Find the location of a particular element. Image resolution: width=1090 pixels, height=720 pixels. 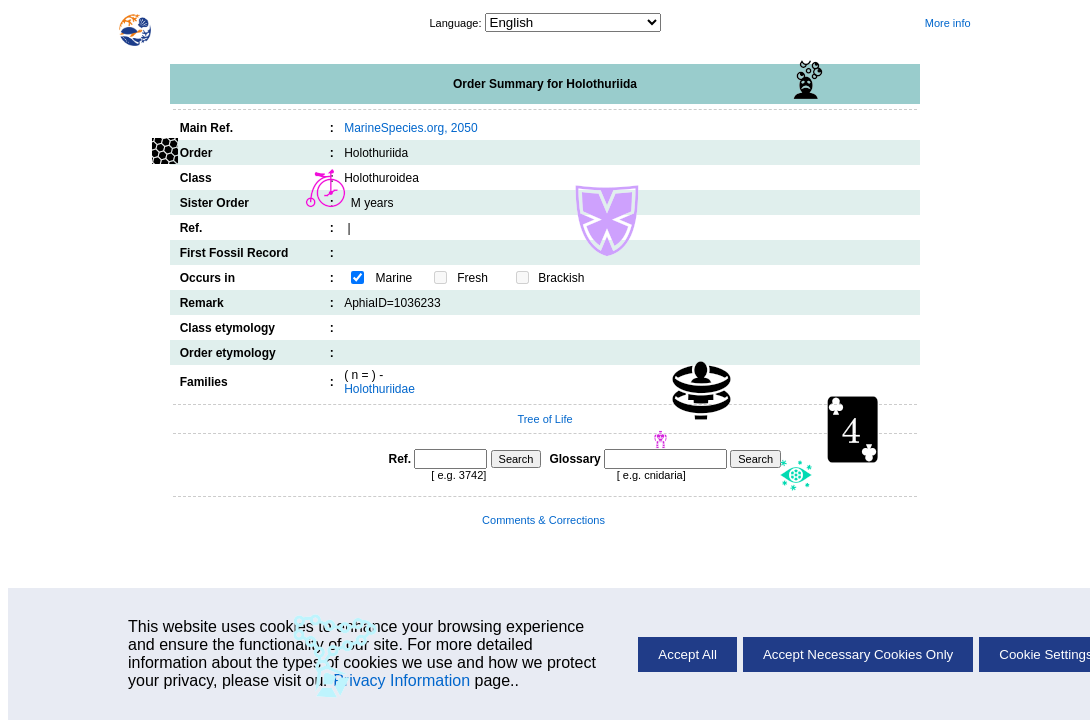

indicates player is drowning or taking water damage is located at coordinates (806, 80).